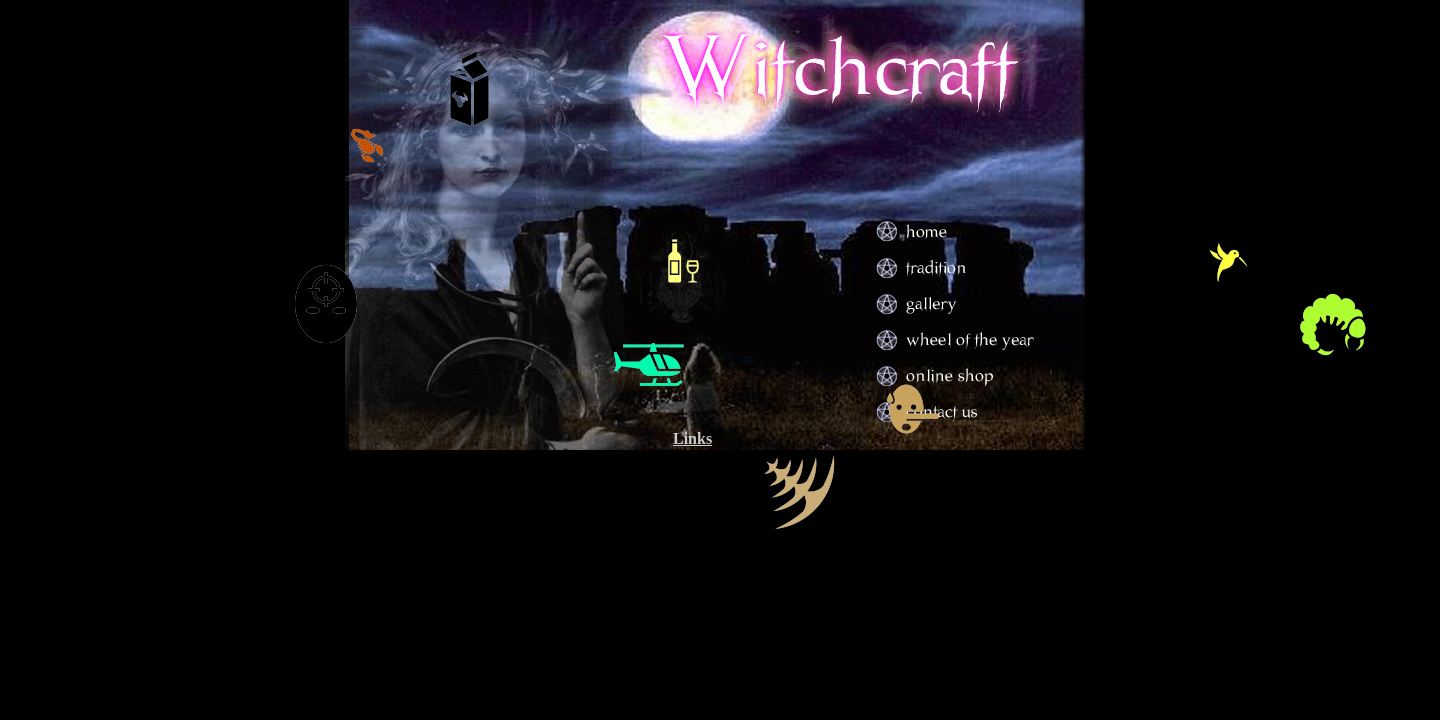  I want to click on nature or wildlife category indicator, so click(1228, 262).